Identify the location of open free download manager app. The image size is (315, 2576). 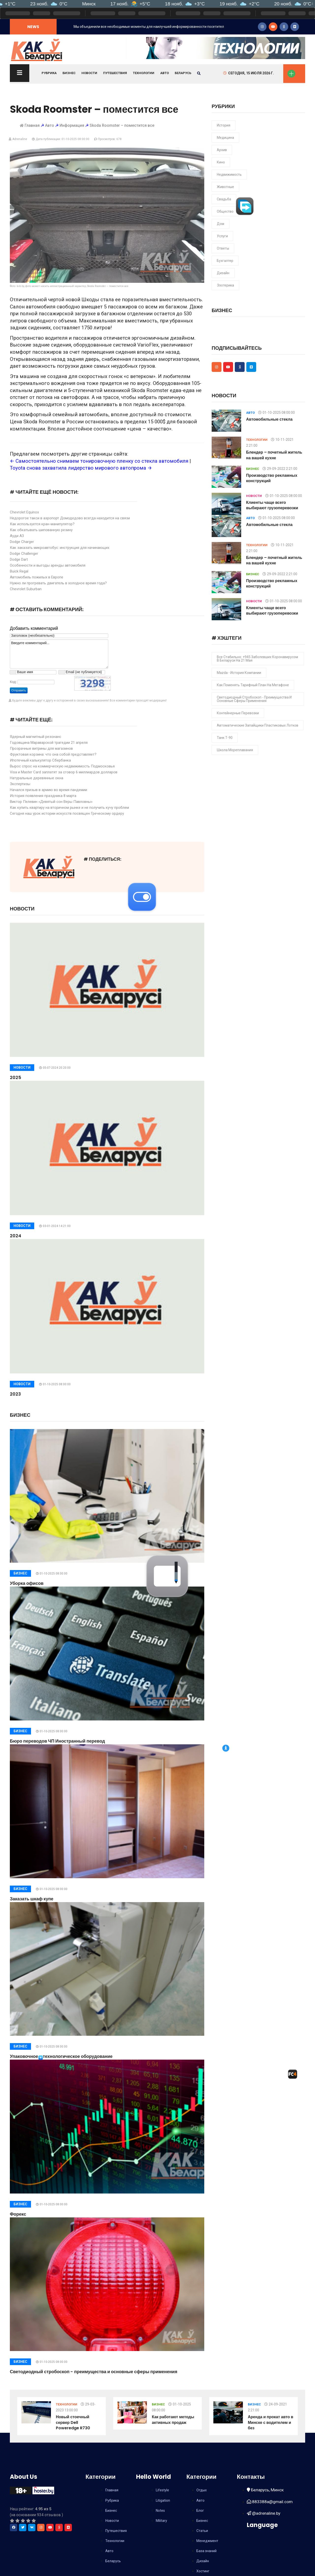
(245, 206).